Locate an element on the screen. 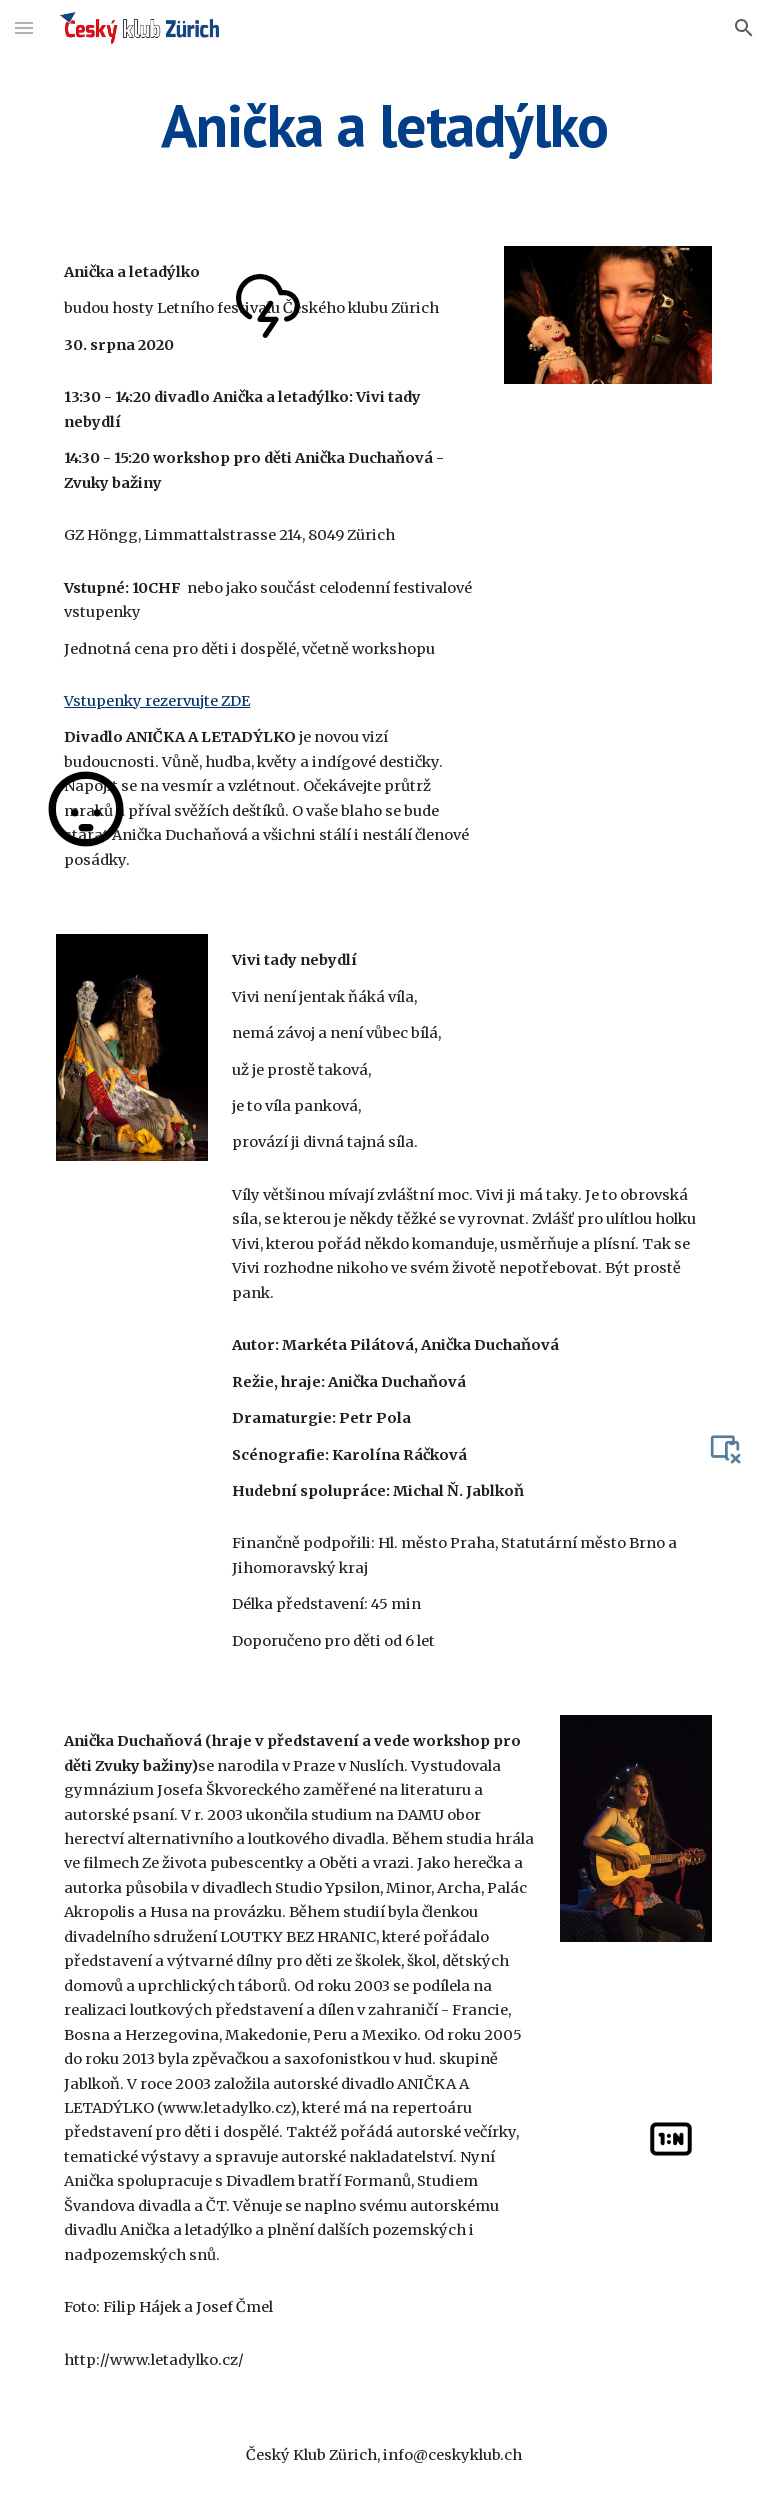 The height and width of the screenshot is (2499, 768). indicates a one-to-many database relationship is located at coordinates (671, 2139).